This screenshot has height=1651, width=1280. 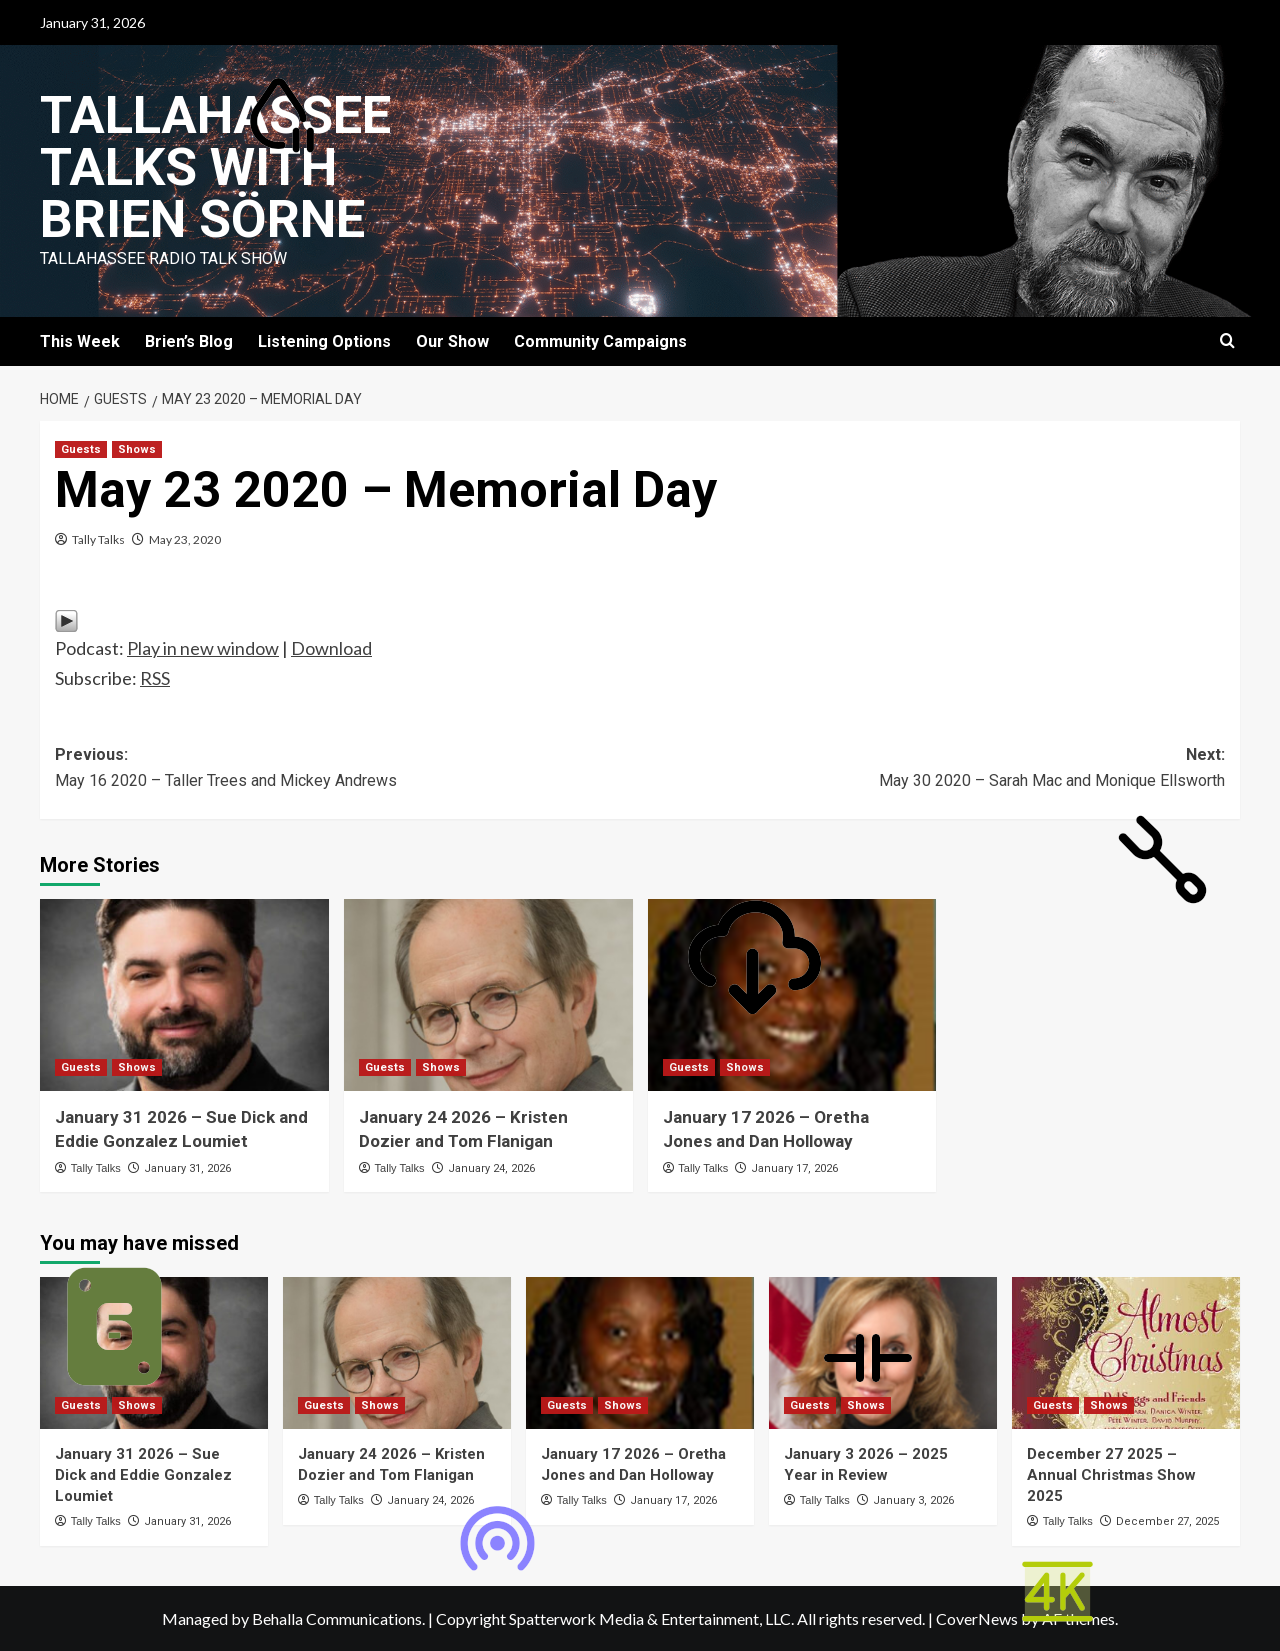 I want to click on switch to 4K video resolution, so click(x=1057, y=1591).